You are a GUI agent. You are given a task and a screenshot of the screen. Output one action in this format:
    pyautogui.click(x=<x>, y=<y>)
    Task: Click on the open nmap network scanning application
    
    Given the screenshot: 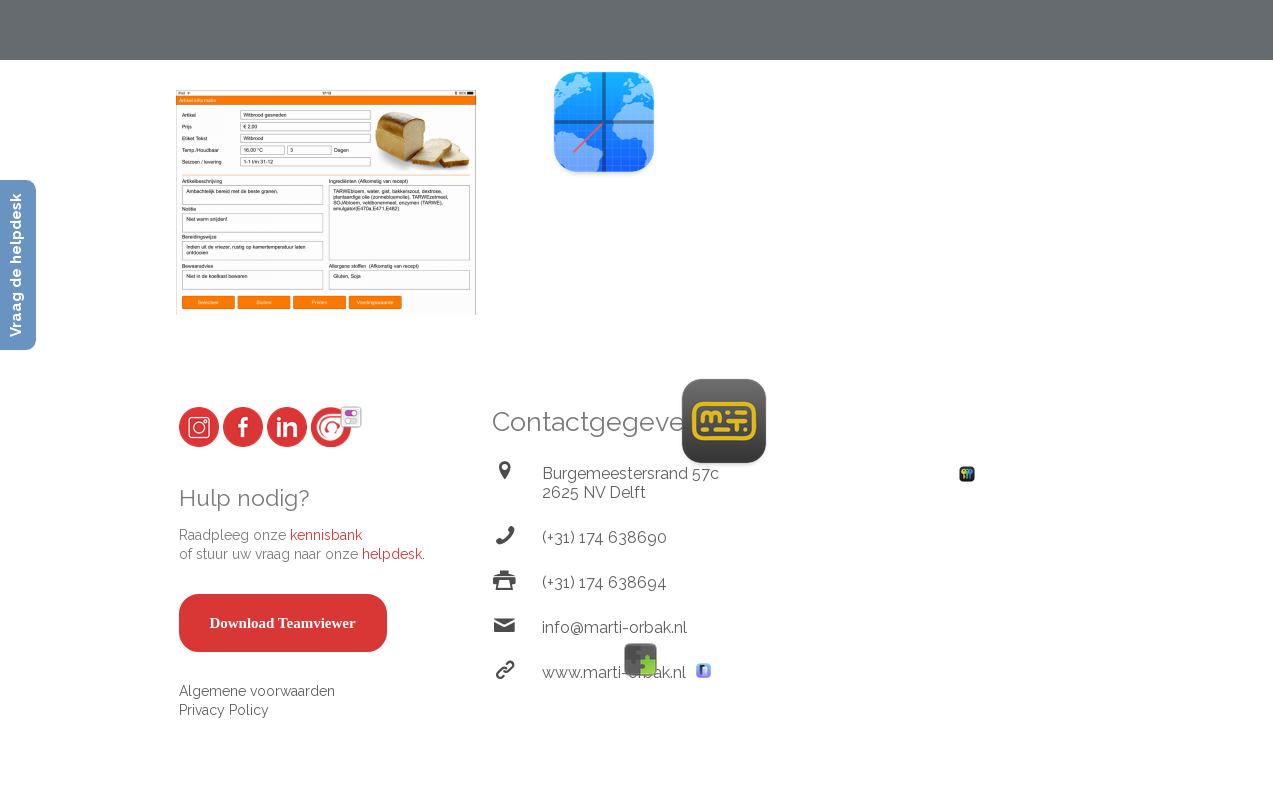 What is the action you would take?
    pyautogui.click(x=604, y=122)
    